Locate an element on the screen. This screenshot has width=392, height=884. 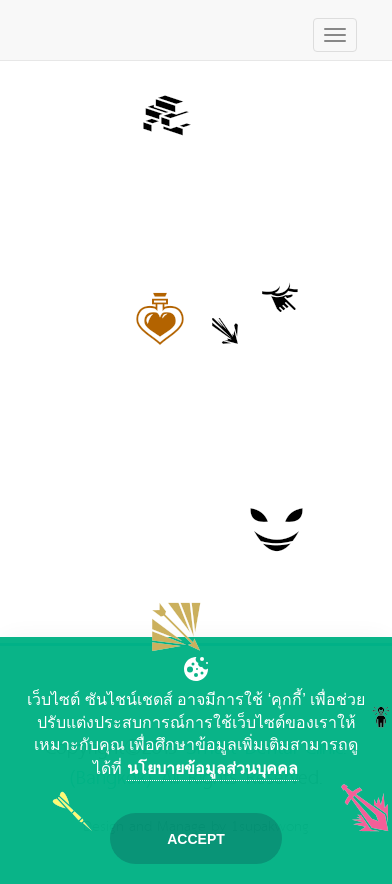
activate piercing or armor-penetrating attack is located at coordinates (176, 627).